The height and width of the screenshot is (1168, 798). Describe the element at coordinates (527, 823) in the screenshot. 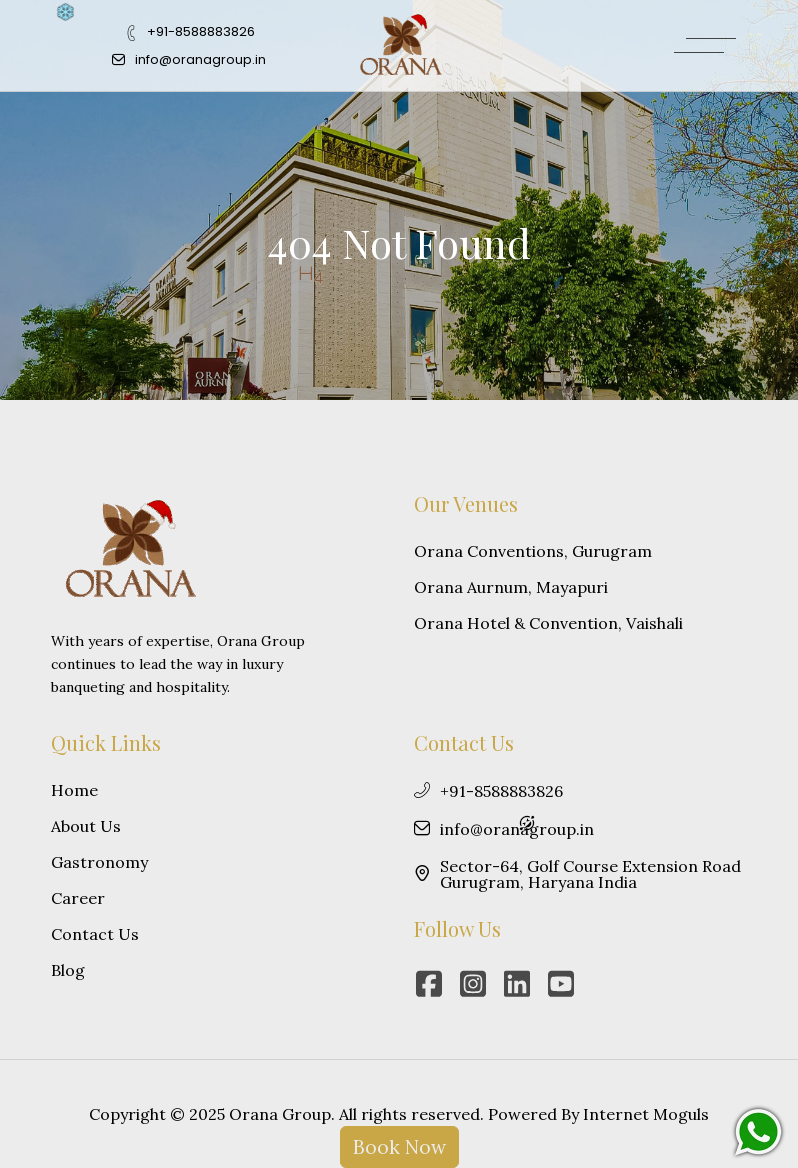

I see `react with laughing emoji` at that location.